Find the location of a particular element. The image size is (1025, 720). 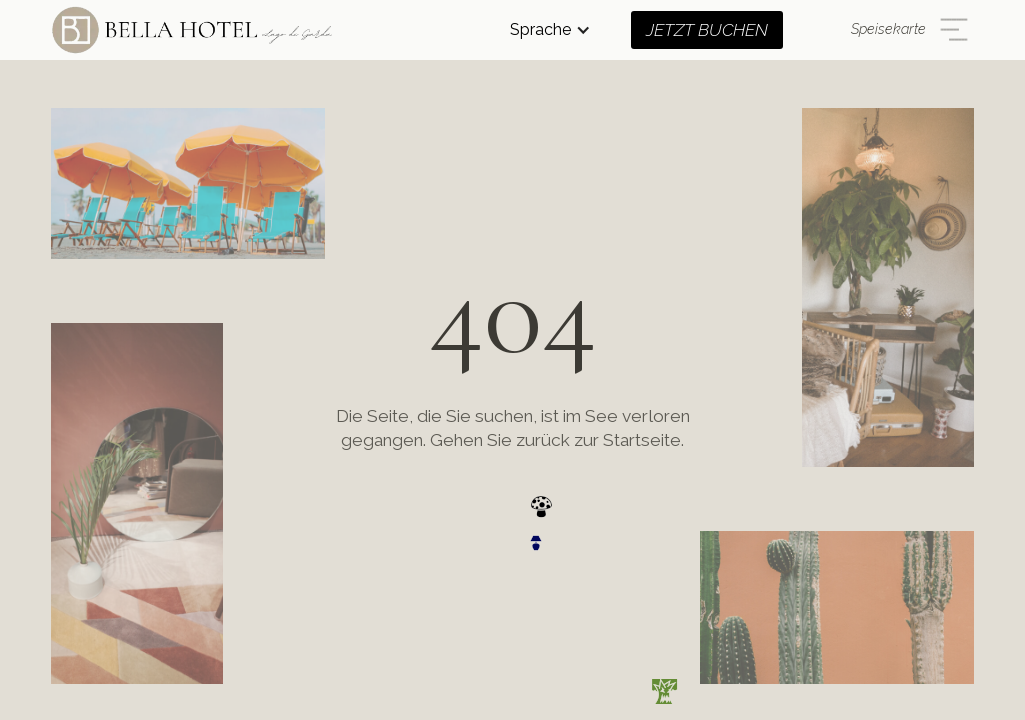

power-up or bonus item in a game is located at coordinates (541, 506).